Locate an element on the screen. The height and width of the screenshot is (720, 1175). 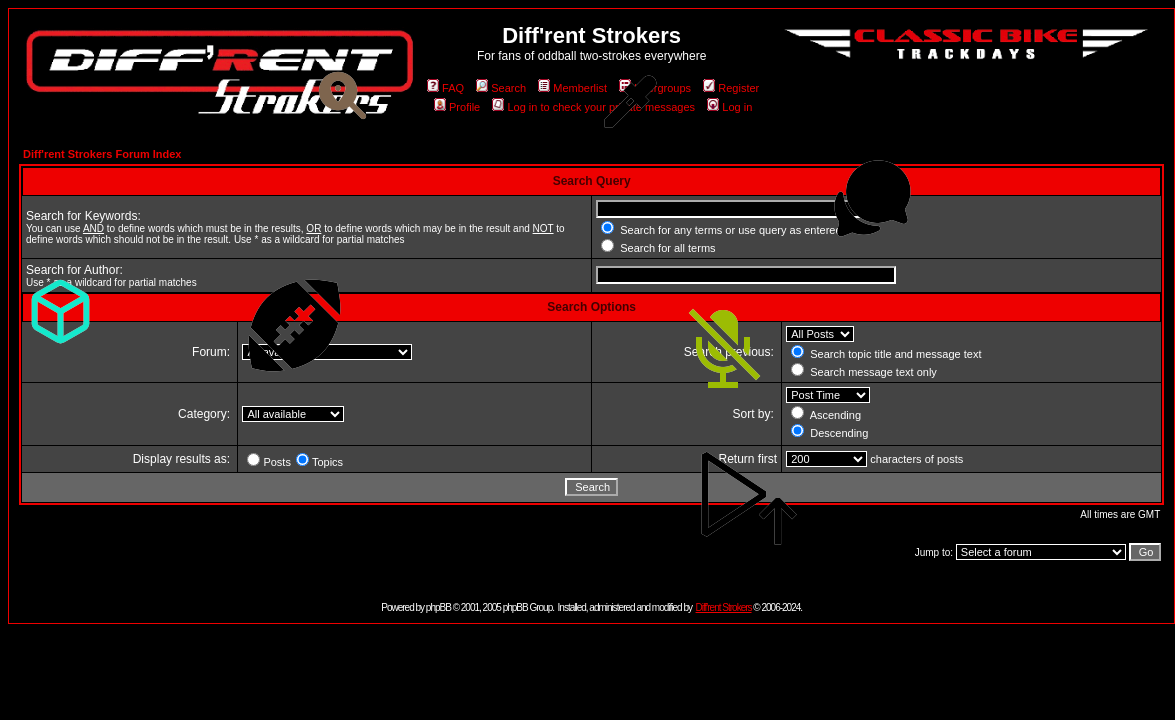
view package or shipment details is located at coordinates (60, 311).